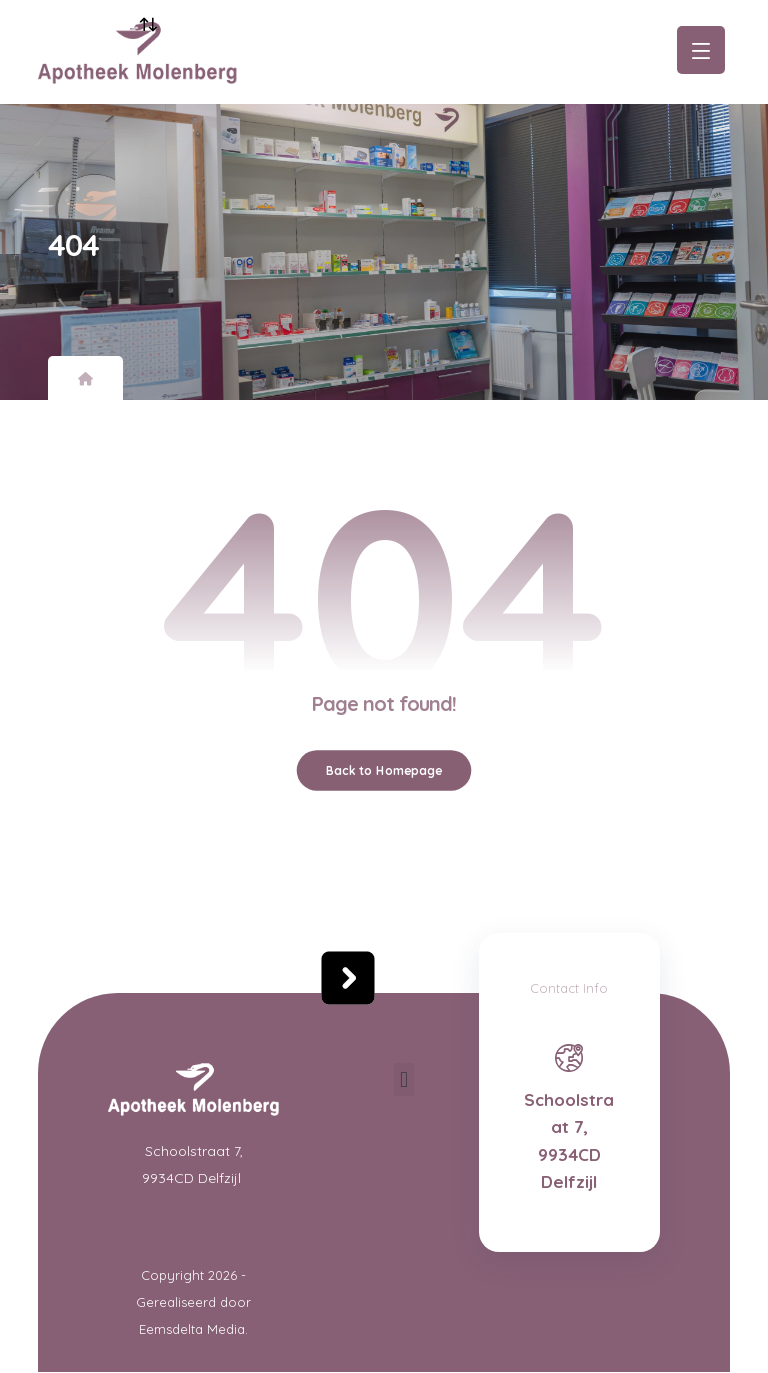 The image size is (768, 1373). I want to click on sort items in ascending or descending order, so click(148, 24).